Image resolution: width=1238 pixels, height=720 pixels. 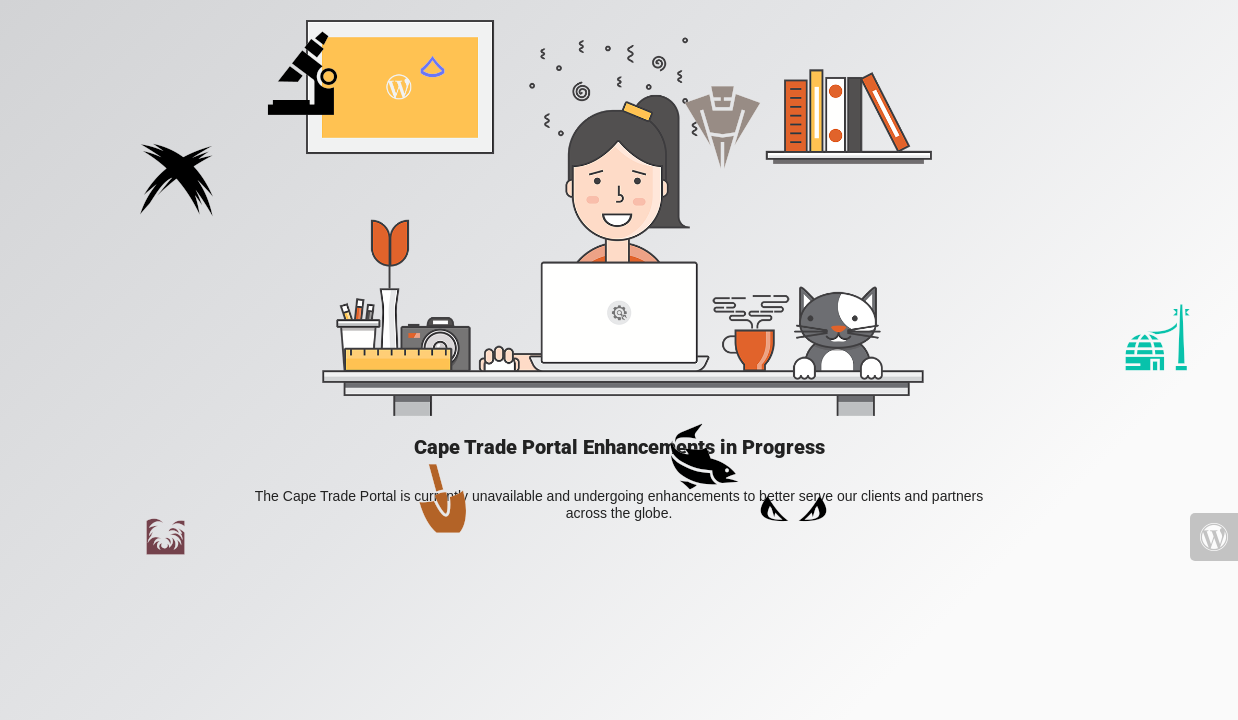 What do you see at coordinates (1158, 336) in the screenshot?
I see `build or place a base structure` at bounding box center [1158, 336].